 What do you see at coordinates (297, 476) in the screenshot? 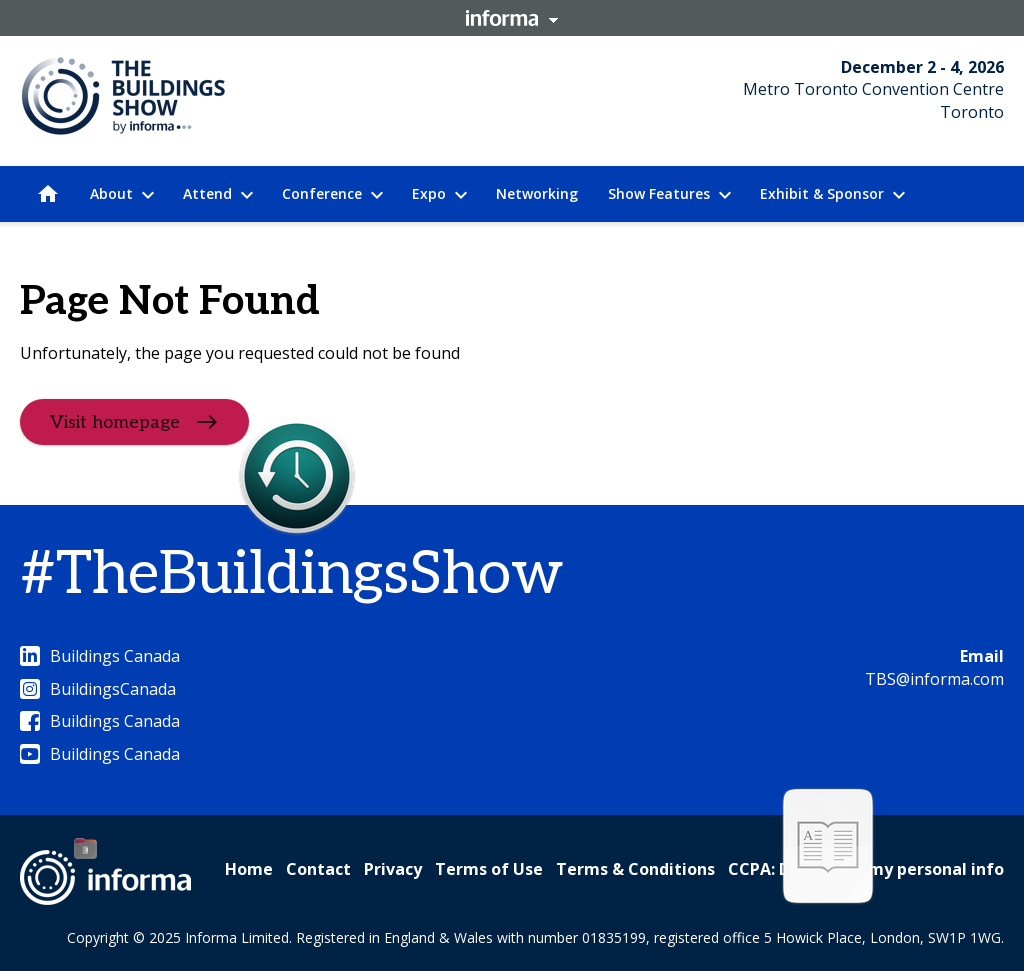
I see `open time machine backup settings` at bounding box center [297, 476].